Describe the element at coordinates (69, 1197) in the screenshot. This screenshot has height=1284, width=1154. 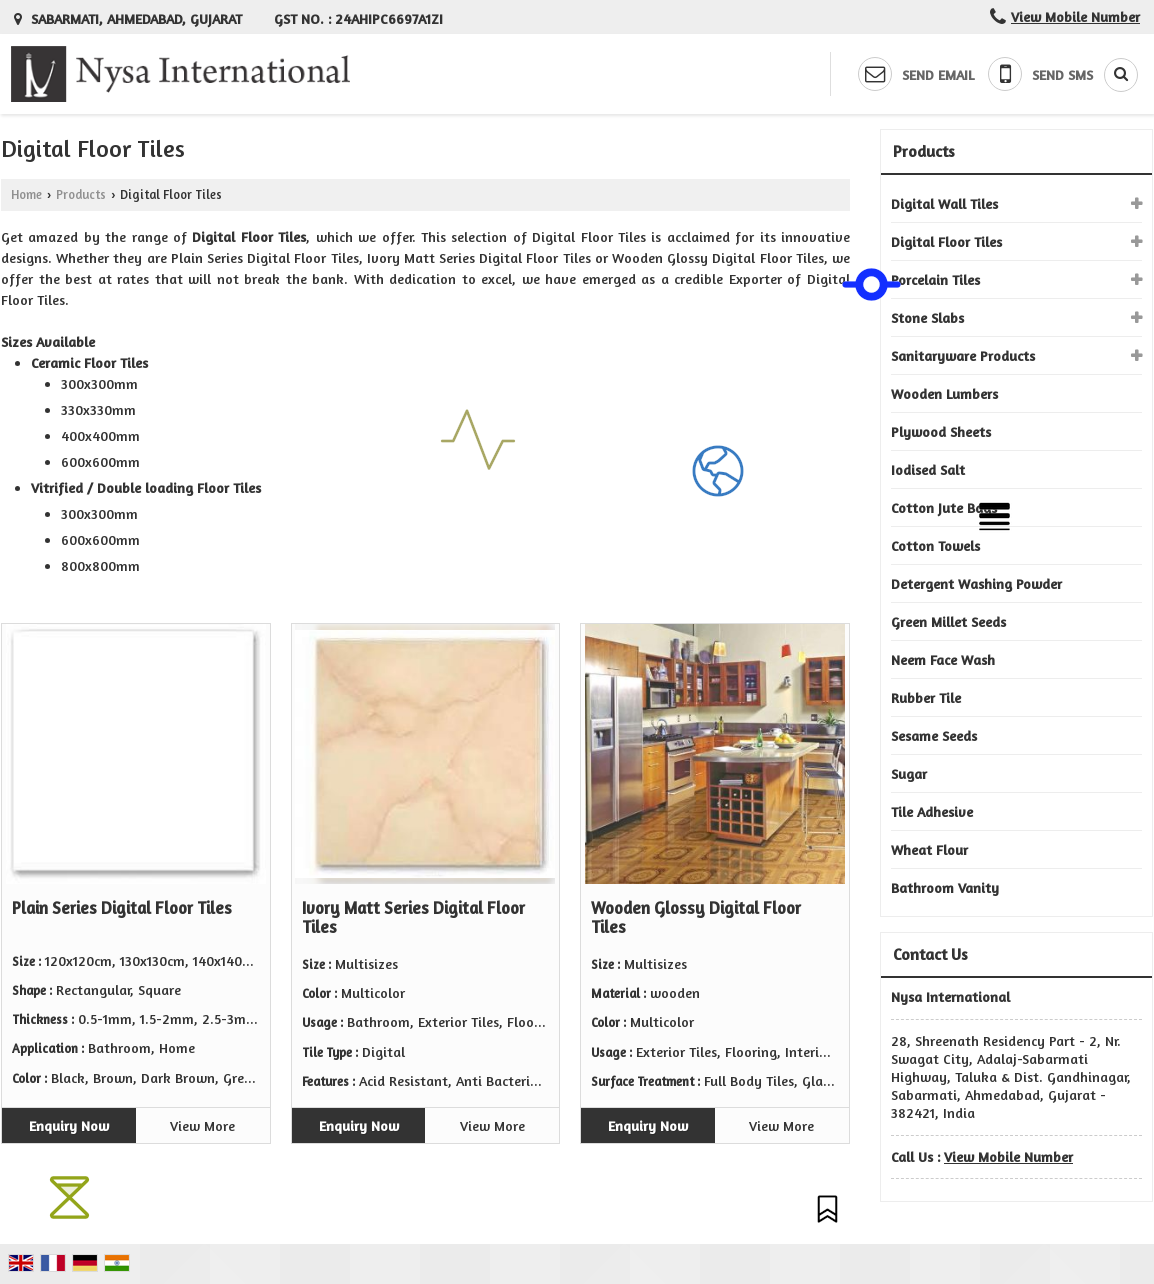
I see `indicates high time remaining on a timer or process` at that location.